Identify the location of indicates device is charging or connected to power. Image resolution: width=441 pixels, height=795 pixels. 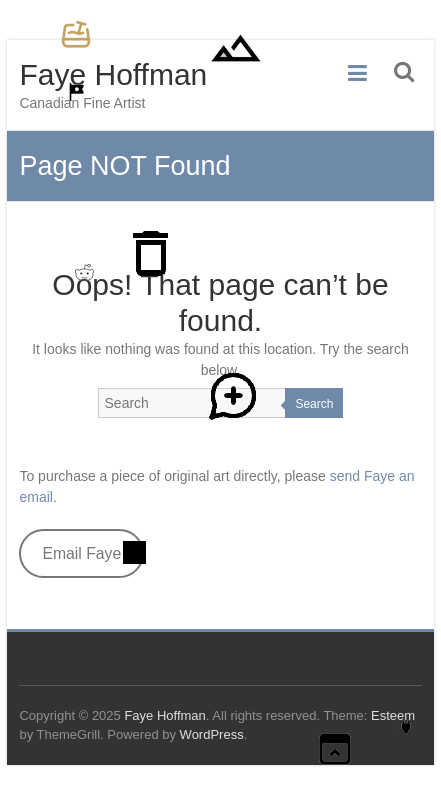
(406, 727).